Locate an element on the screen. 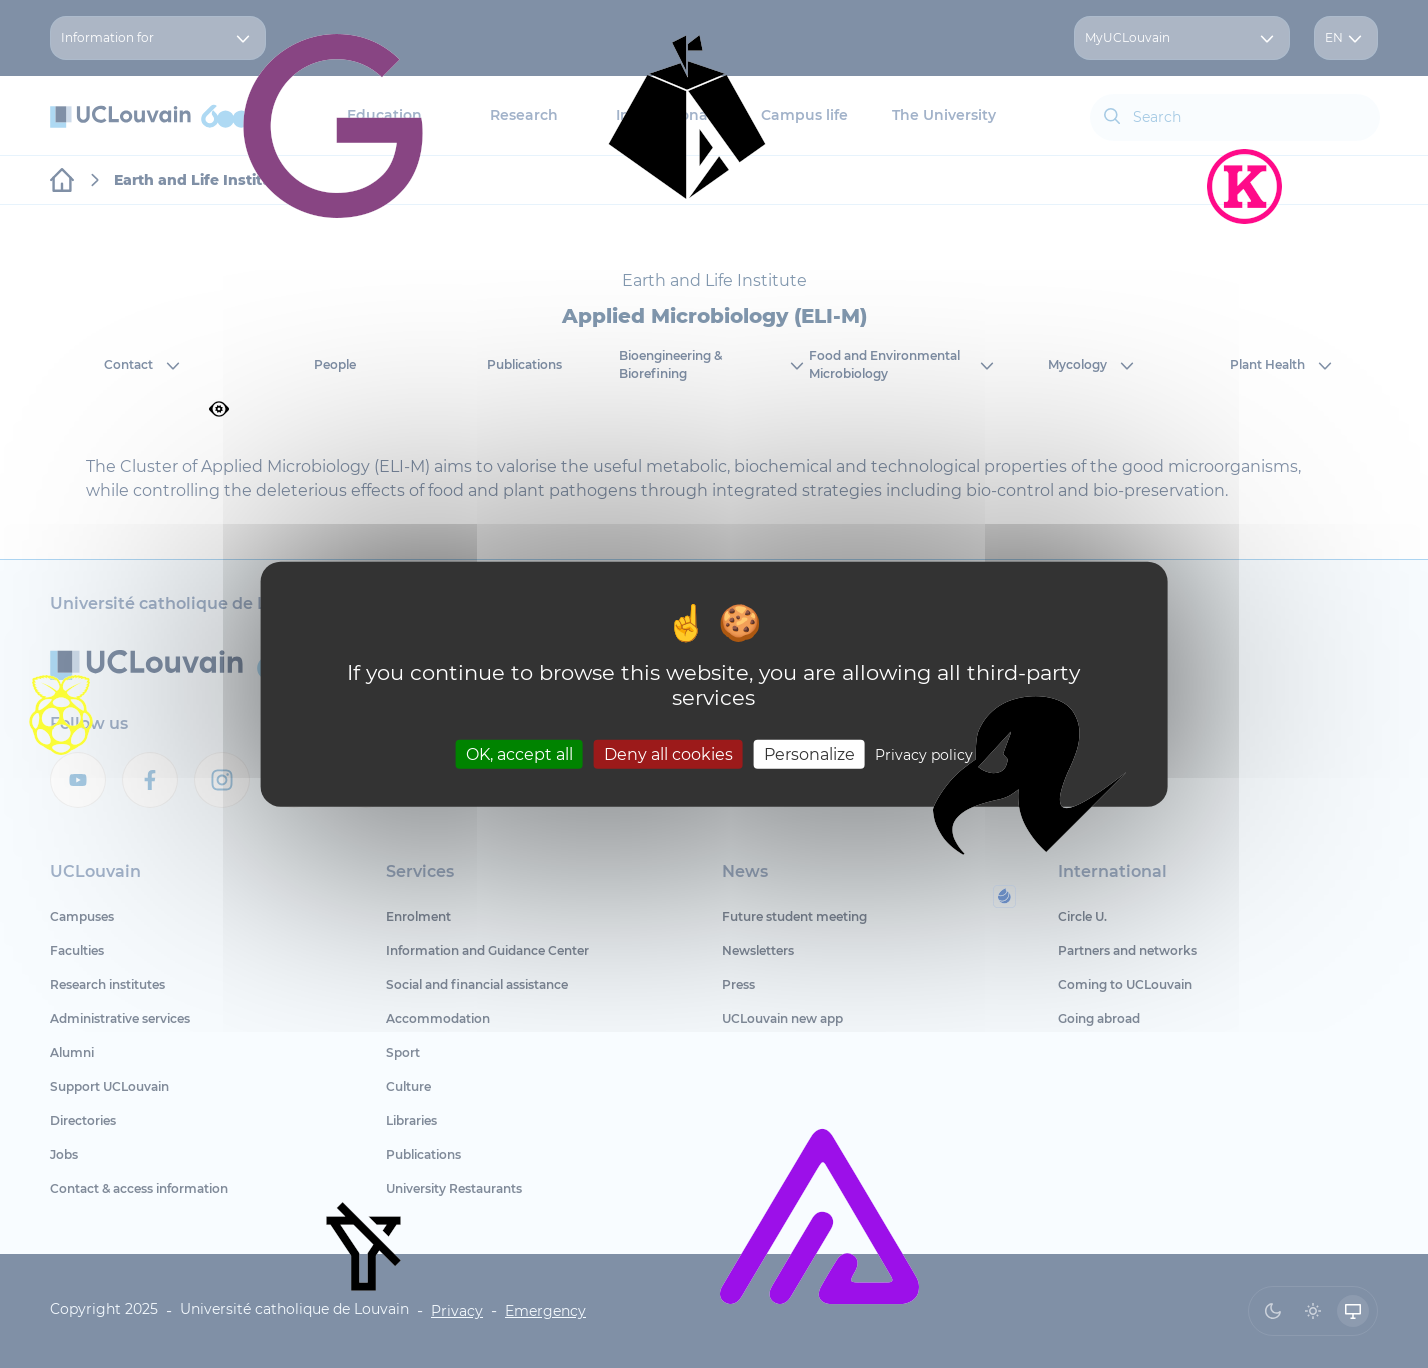  sign in with Google is located at coordinates (333, 126).